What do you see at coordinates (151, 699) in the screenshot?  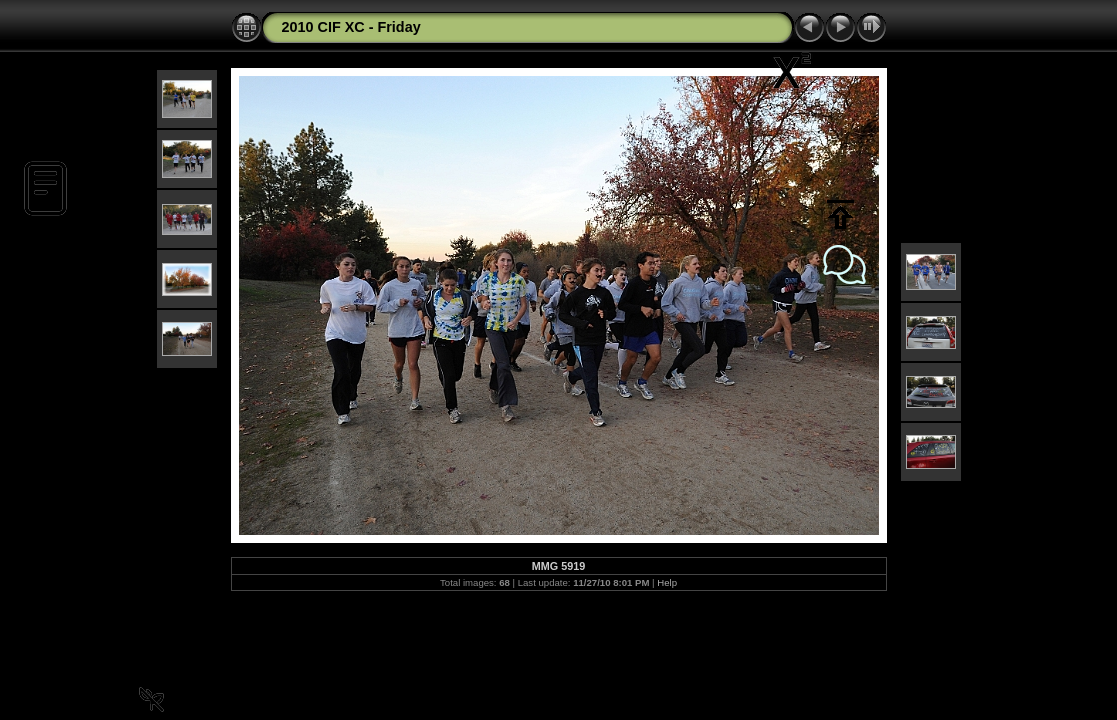 I see `disable plant or garden tracking` at bounding box center [151, 699].